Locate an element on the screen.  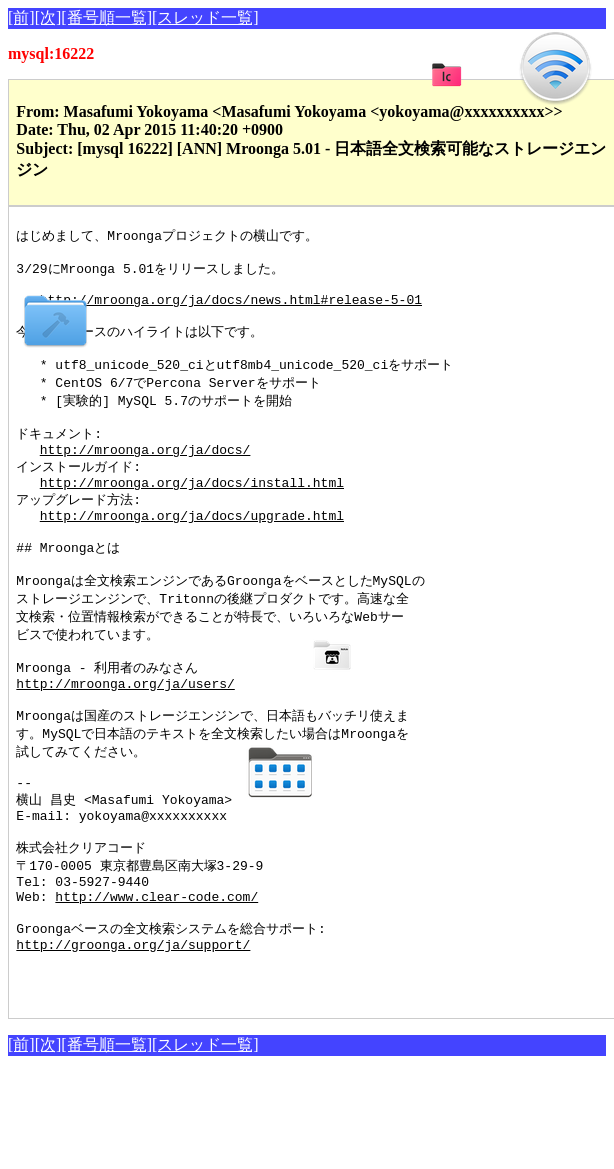
open folder containing Adobe InCopy files is located at coordinates (446, 75).